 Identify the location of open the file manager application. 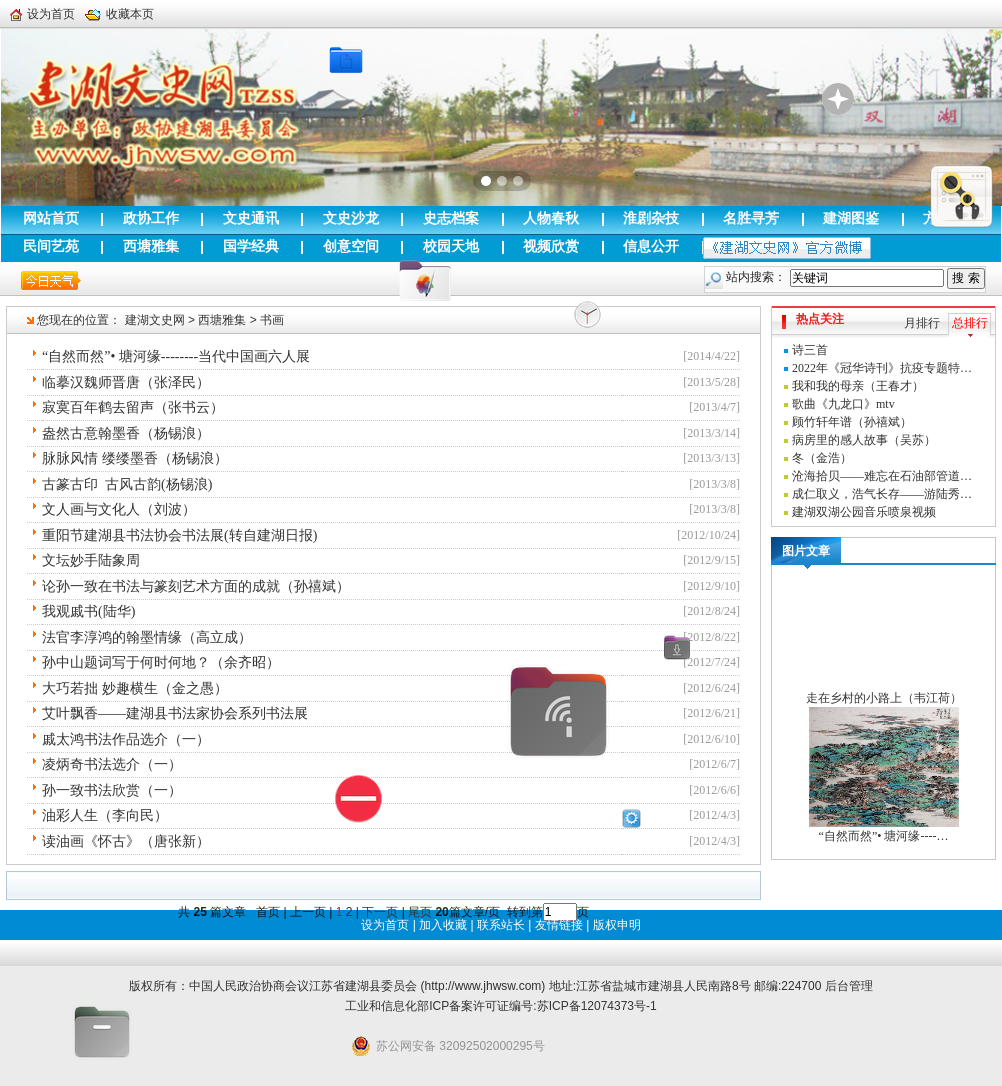
(102, 1032).